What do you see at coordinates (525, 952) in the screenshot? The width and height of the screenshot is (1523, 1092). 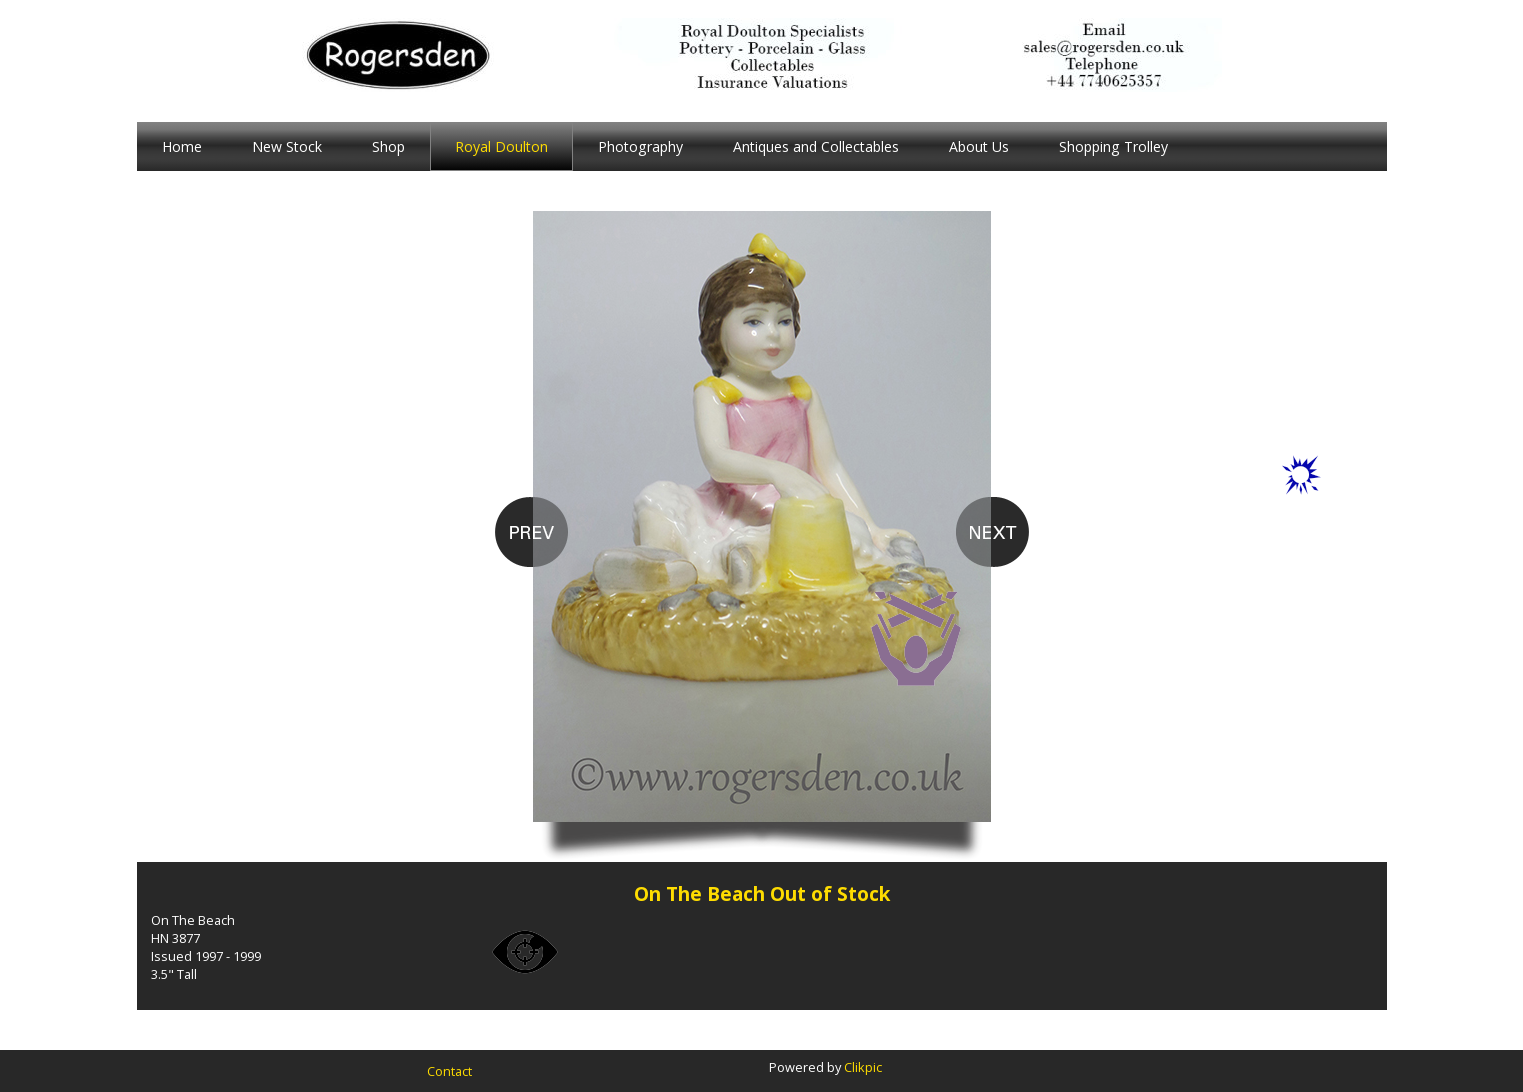 I see `focus or target tracking mode` at bounding box center [525, 952].